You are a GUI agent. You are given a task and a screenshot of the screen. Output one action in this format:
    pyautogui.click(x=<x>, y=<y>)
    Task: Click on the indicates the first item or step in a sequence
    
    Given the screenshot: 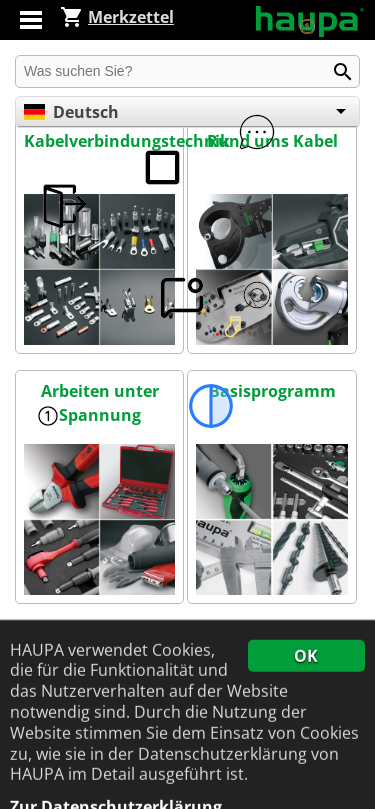 What is the action you would take?
    pyautogui.click(x=307, y=26)
    